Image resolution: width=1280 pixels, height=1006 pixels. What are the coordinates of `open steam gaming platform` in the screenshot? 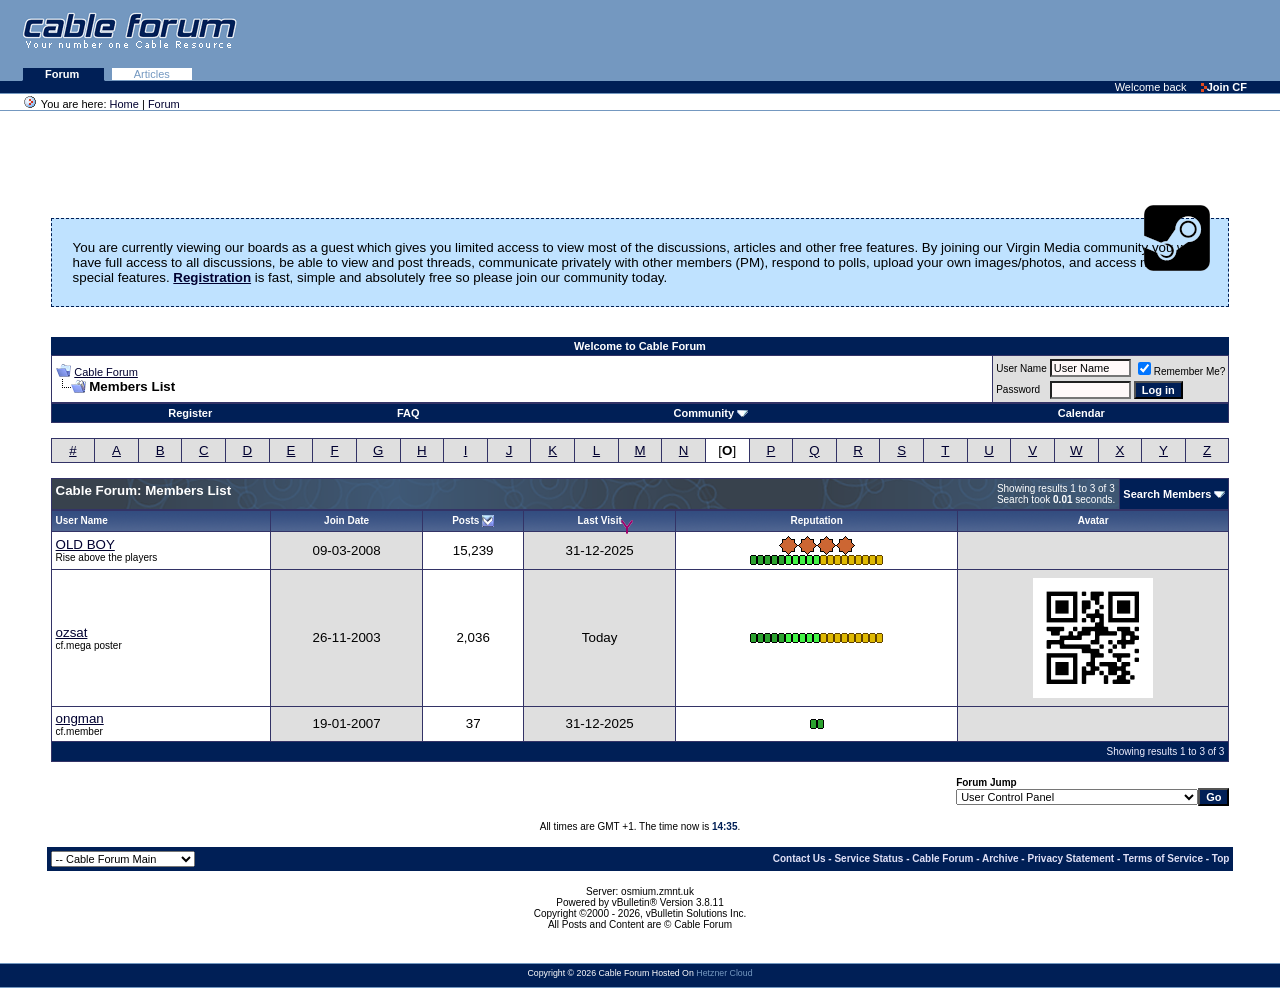 It's located at (1177, 238).